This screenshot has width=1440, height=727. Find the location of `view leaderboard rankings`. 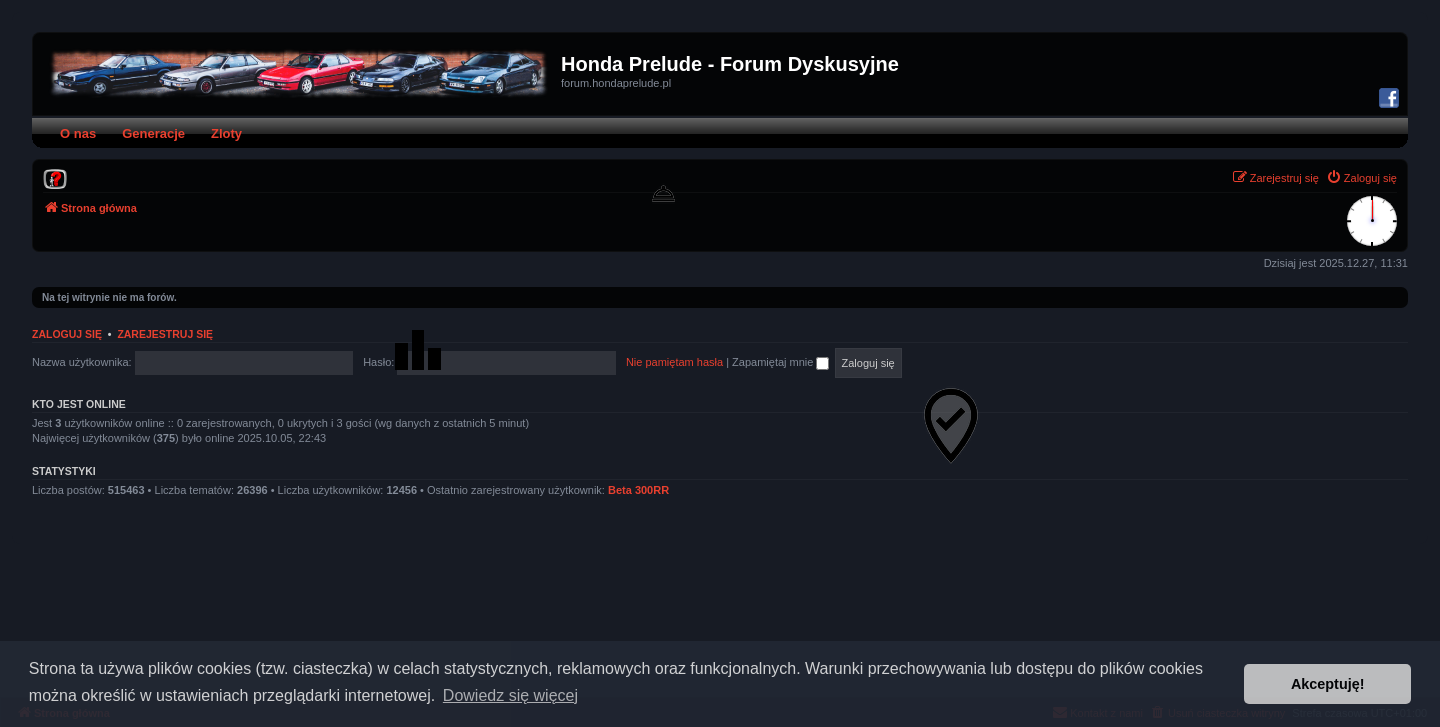

view leaderboard rankings is located at coordinates (418, 350).